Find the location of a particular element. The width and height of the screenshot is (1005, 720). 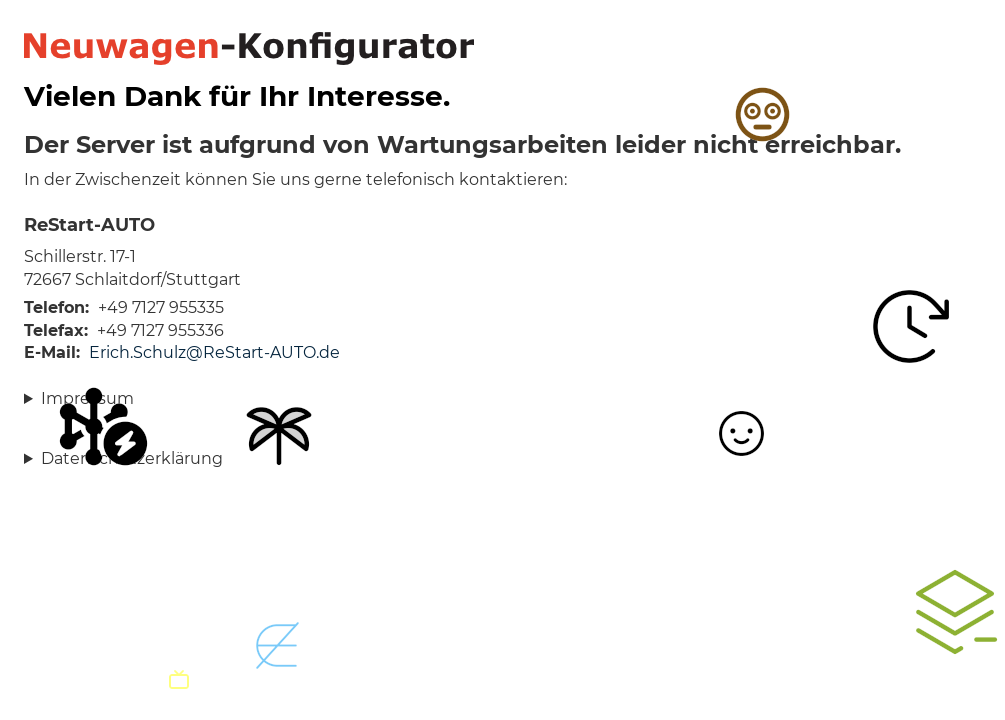

indicates item is not part of a set or group is located at coordinates (277, 645).